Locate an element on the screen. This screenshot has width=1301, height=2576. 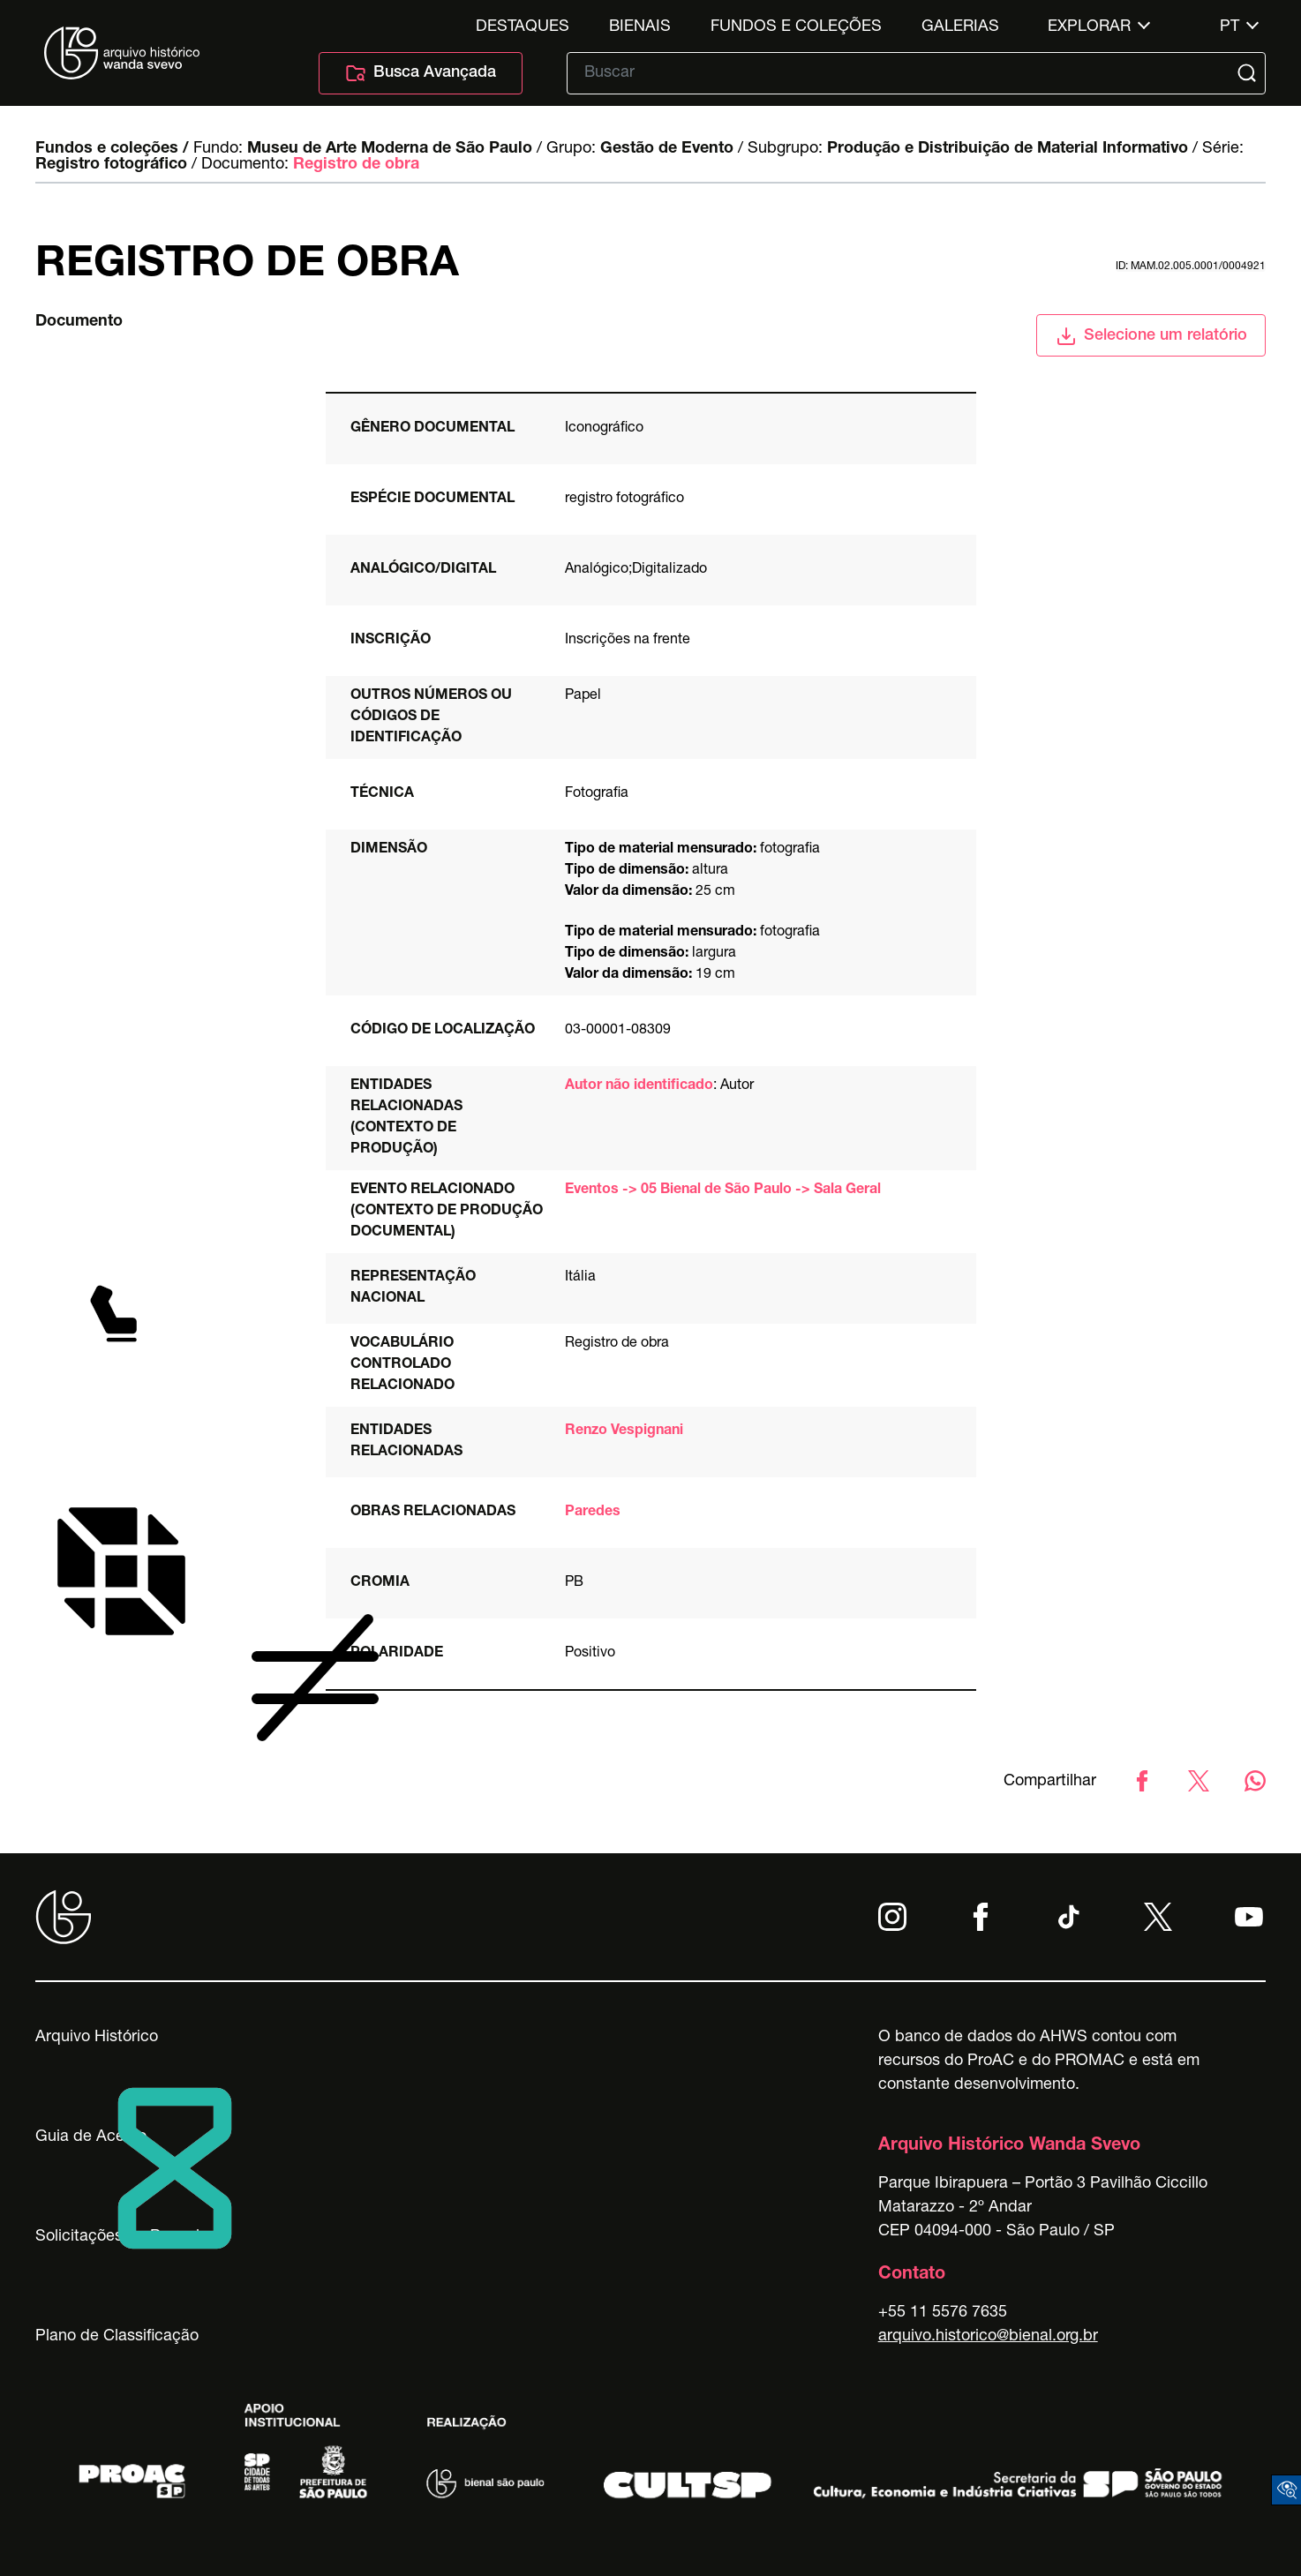
select or reserve a seat is located at coordinates (112, 1313).